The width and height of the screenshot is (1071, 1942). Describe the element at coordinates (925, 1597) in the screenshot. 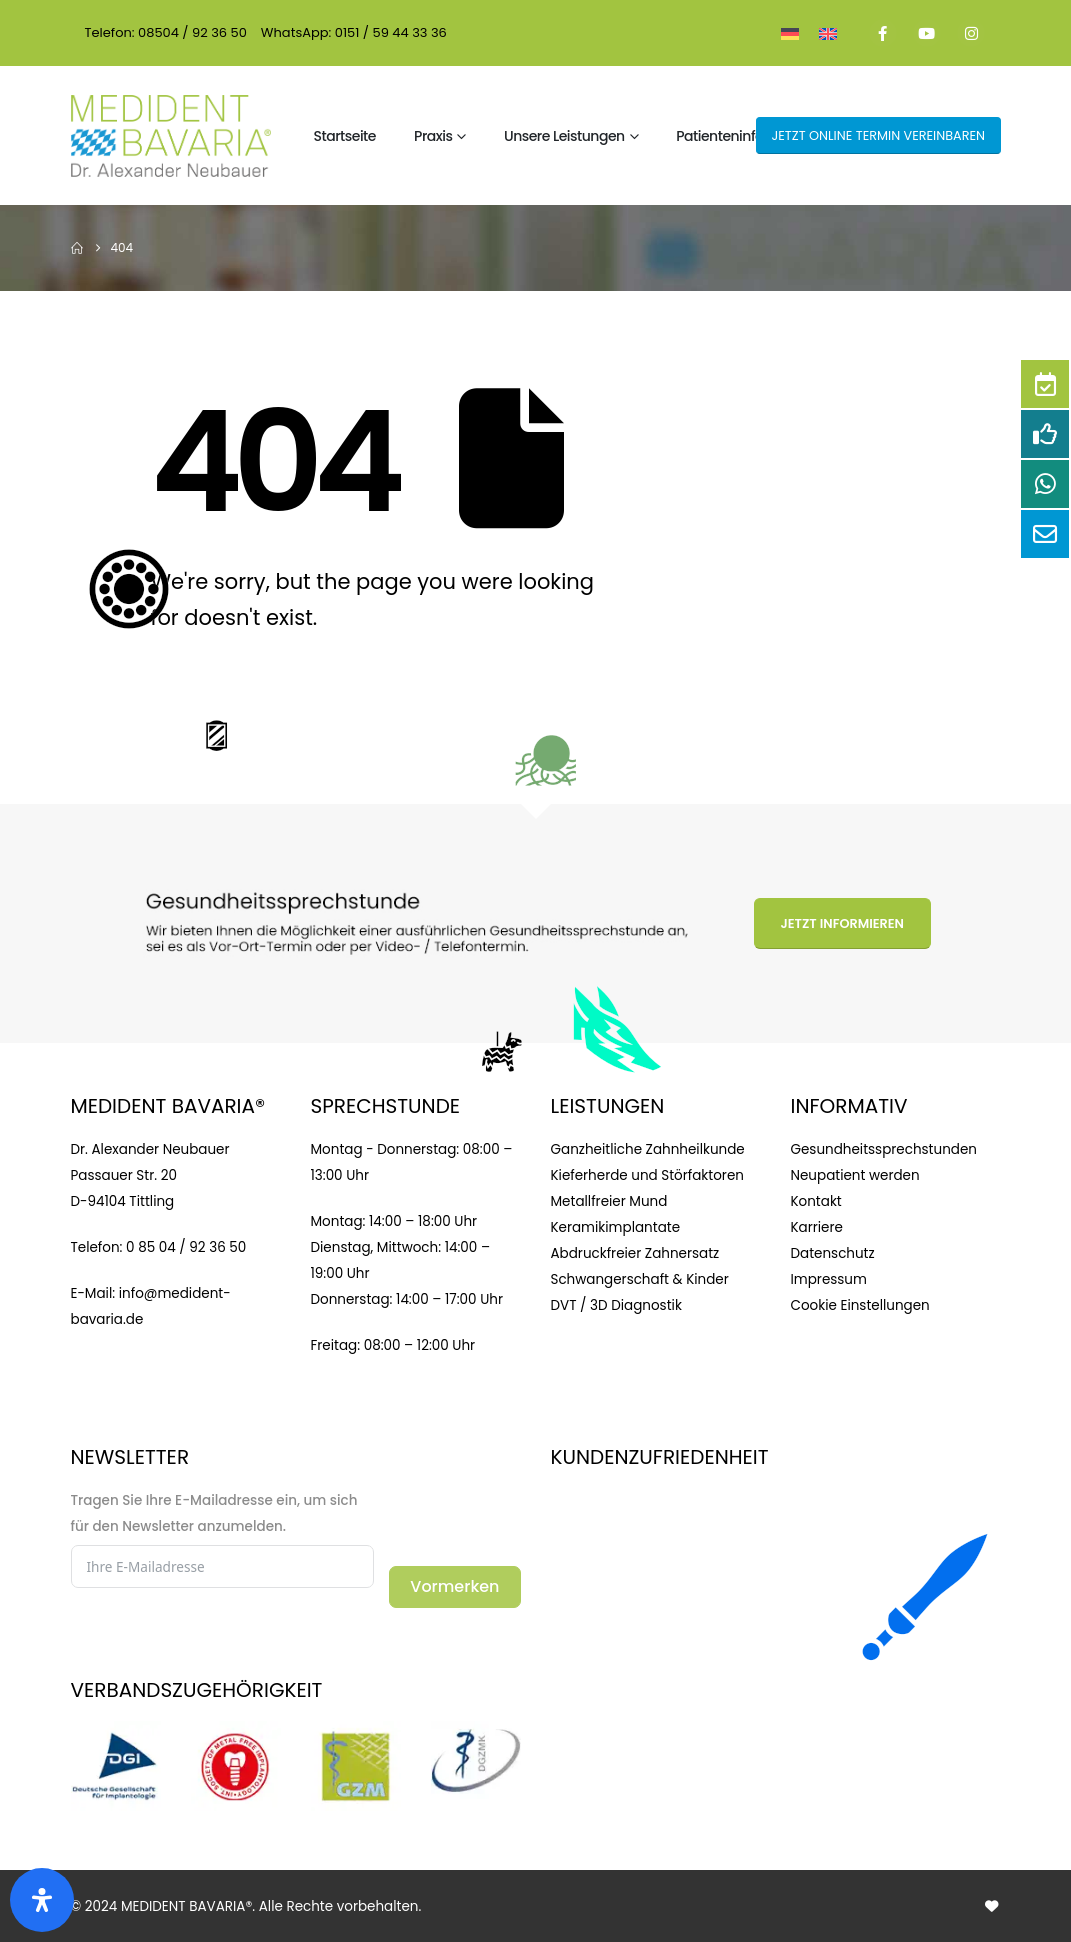

I see `select sword or melee weapon in game` at that location.